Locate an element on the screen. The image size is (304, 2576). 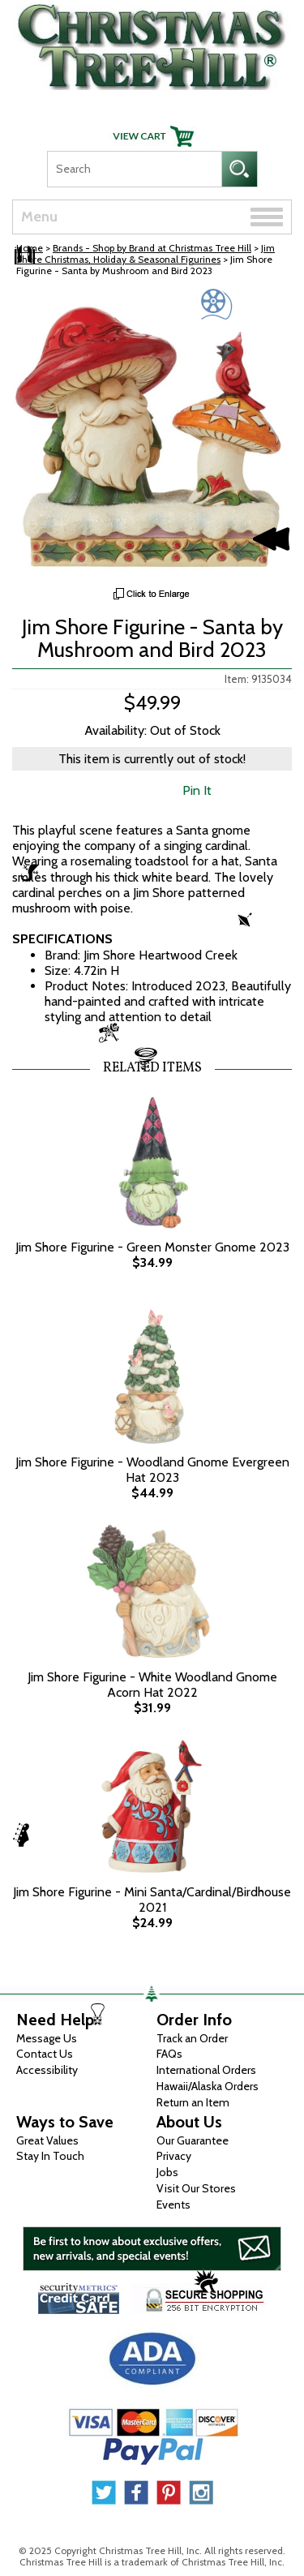
reptile or lizard category in a creature encyclopedia app is located at coordinates (29, 873).